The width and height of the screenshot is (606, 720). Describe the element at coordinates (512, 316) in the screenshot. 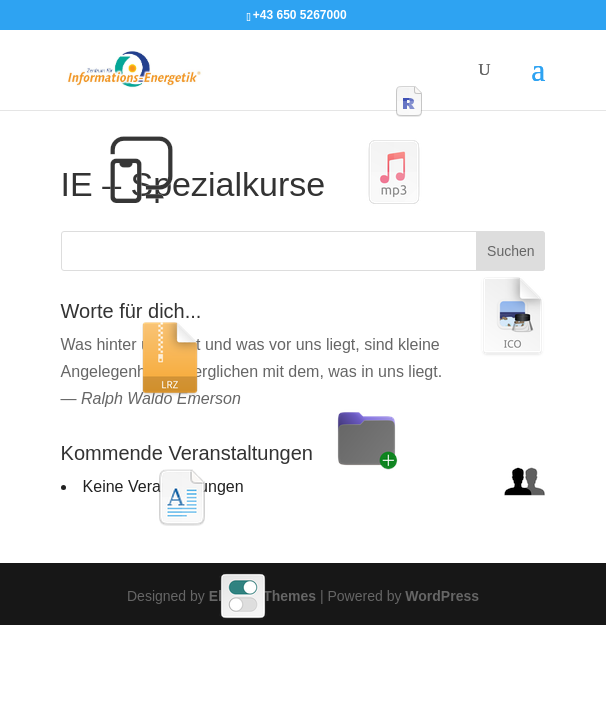

I see `an ico image file used for icons and favicons` at that location.